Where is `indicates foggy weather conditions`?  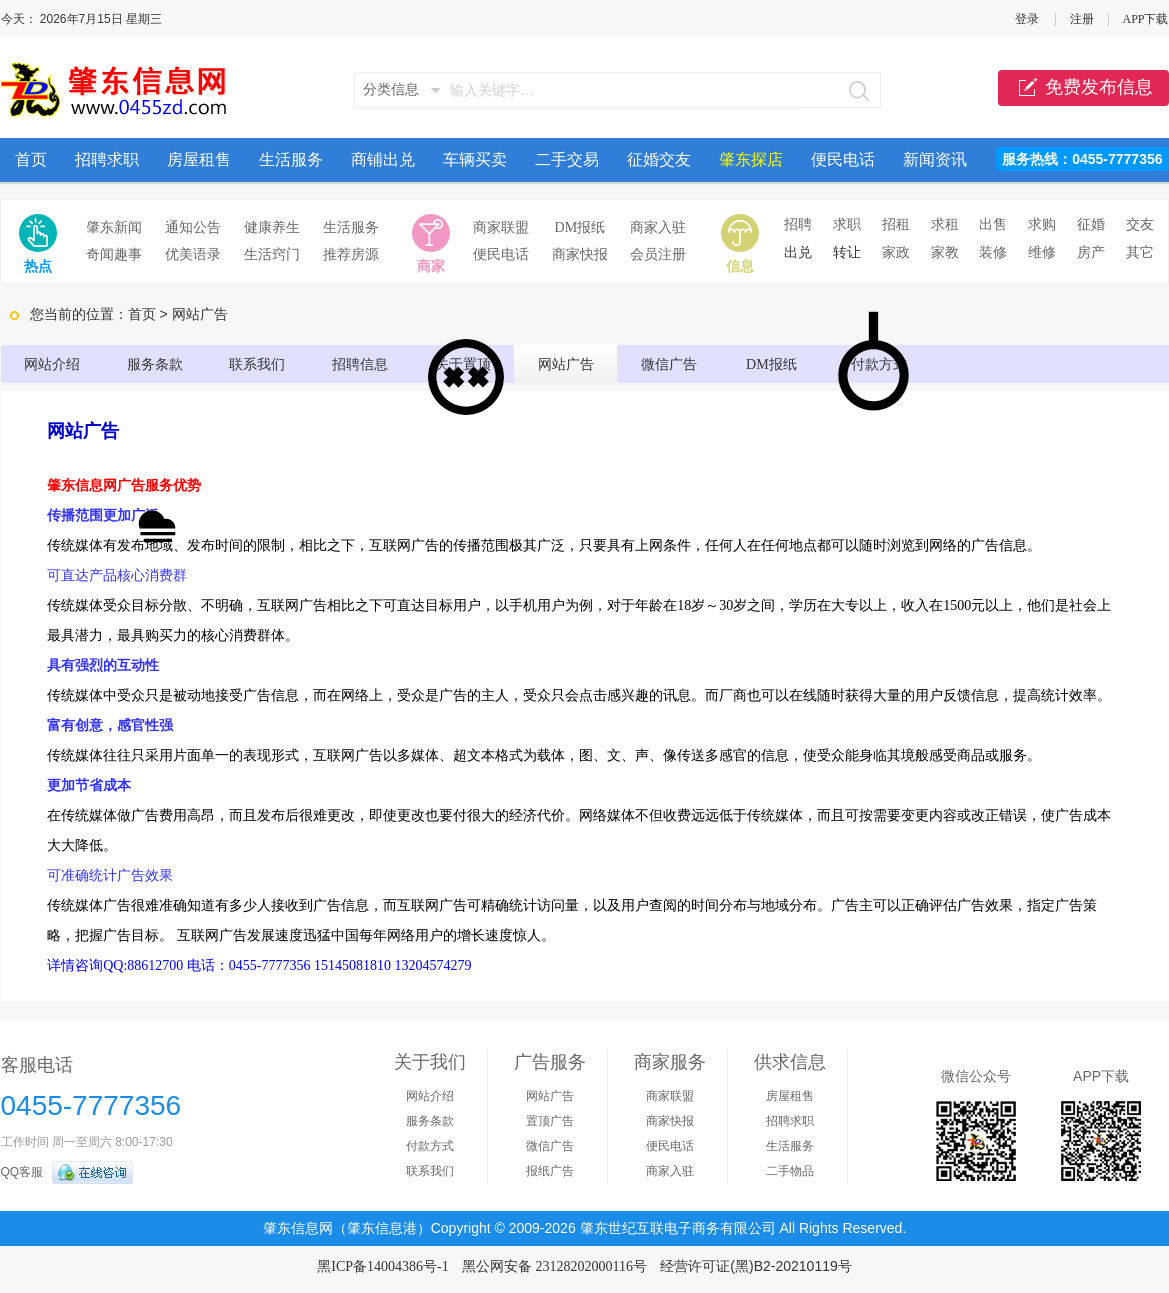
indicates foggy weather conditions is located at coordinates (157, 527).